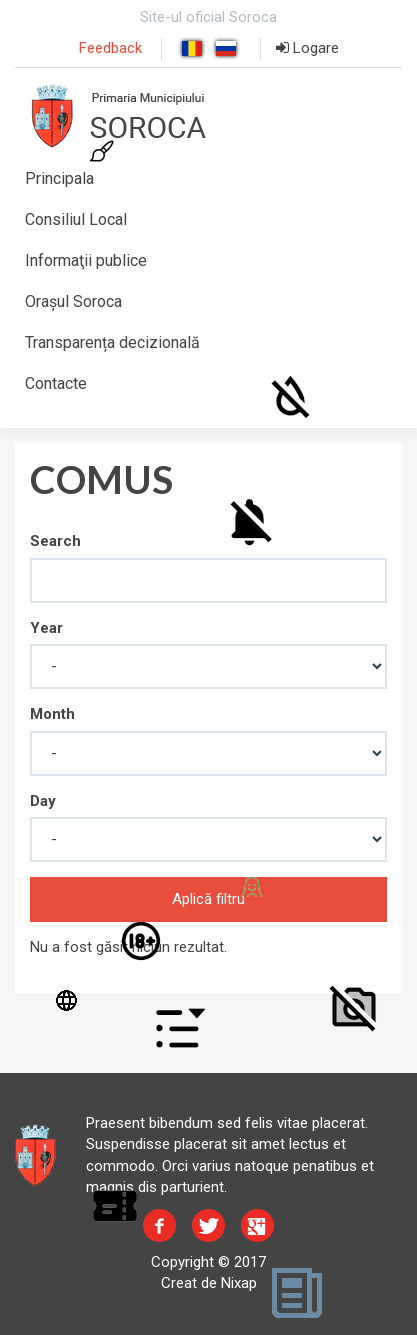 The image size is (417, 1335). Describe the element at coordinates (141, 941) in the screenshot. I see `indicates age-restricted content (18+)` at that location.